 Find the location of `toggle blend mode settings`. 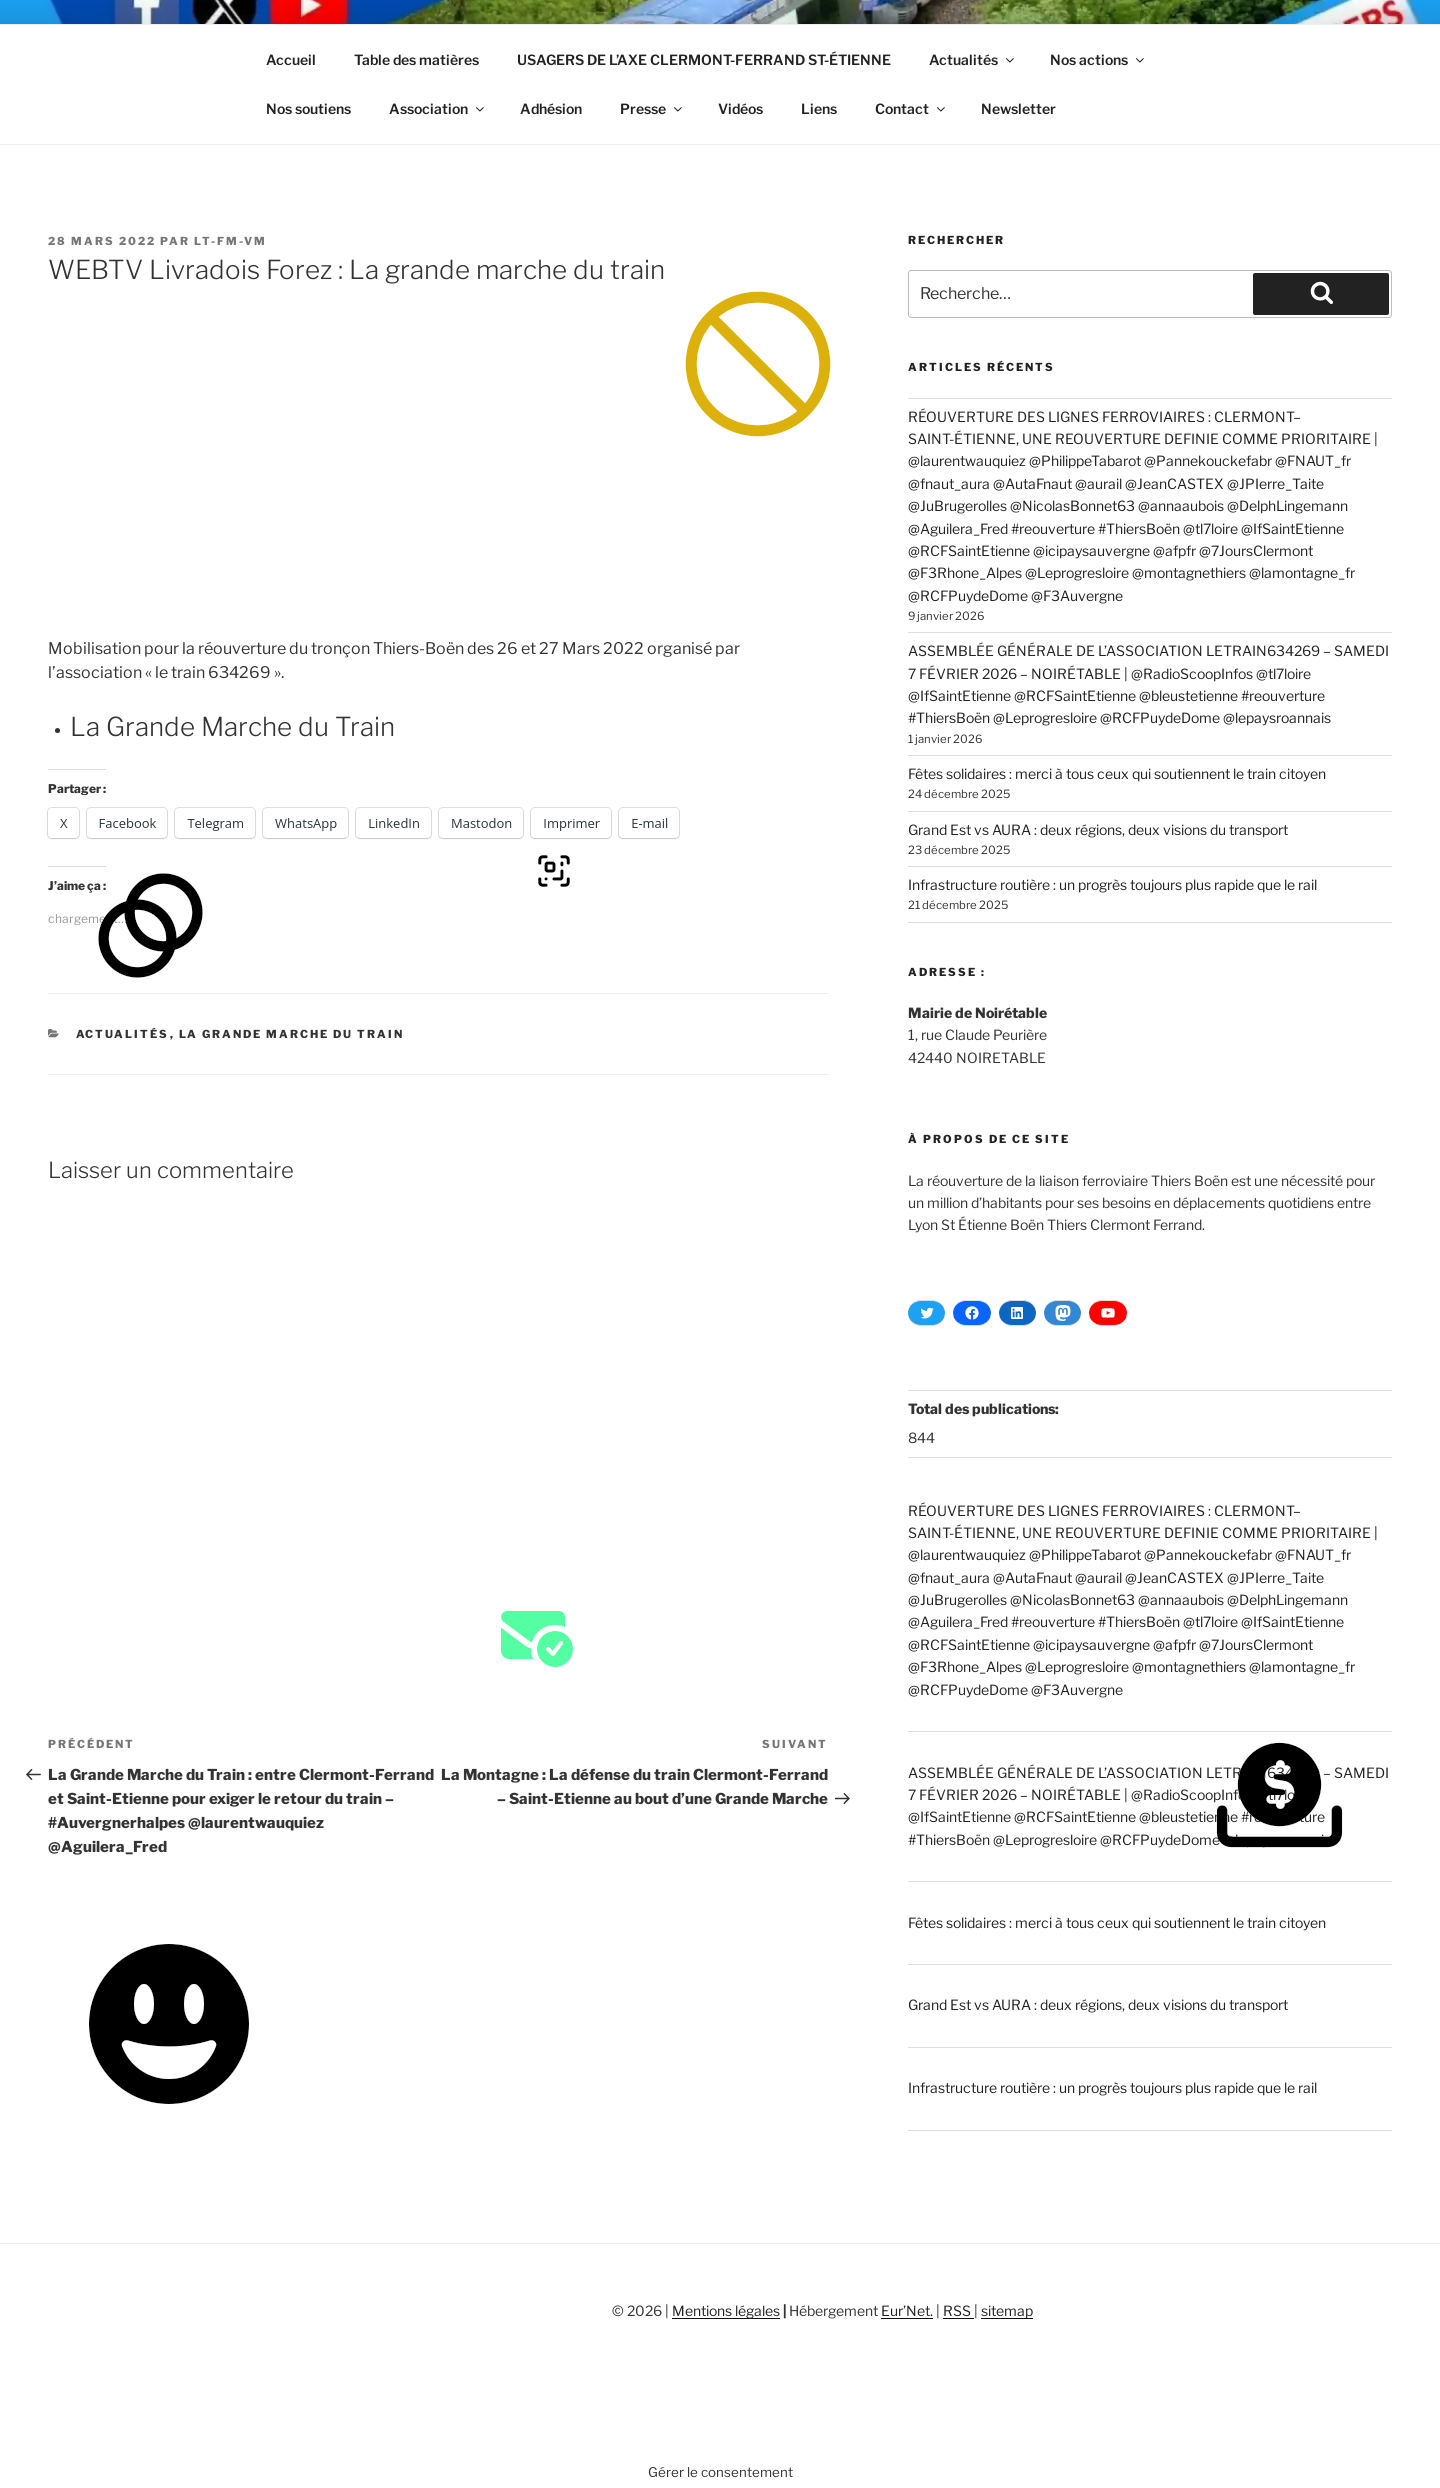

toggle blend mode settings is located at coordinates (150, 925).